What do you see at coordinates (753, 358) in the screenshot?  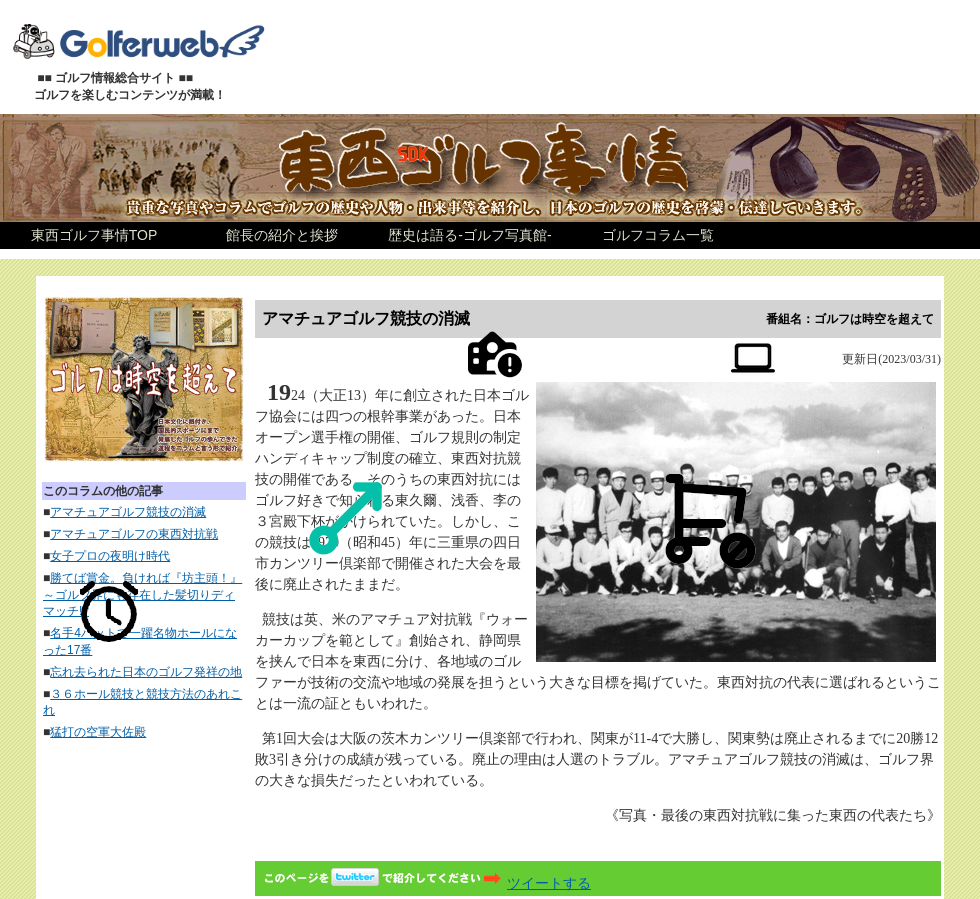 I see `access laptop or computer settings` at bounding box center [753, 358].